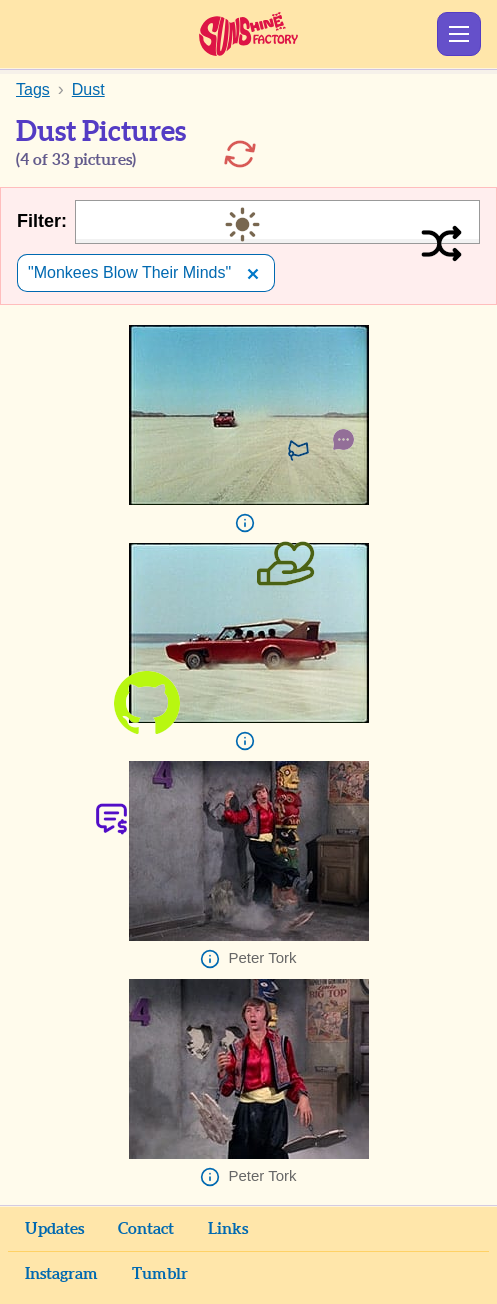 This screenshot has height=1304, width=497. What do you see at coordinates (287, 564) in the screenshot?
I see `donate or give to charity` at bounding box center [287, 564].